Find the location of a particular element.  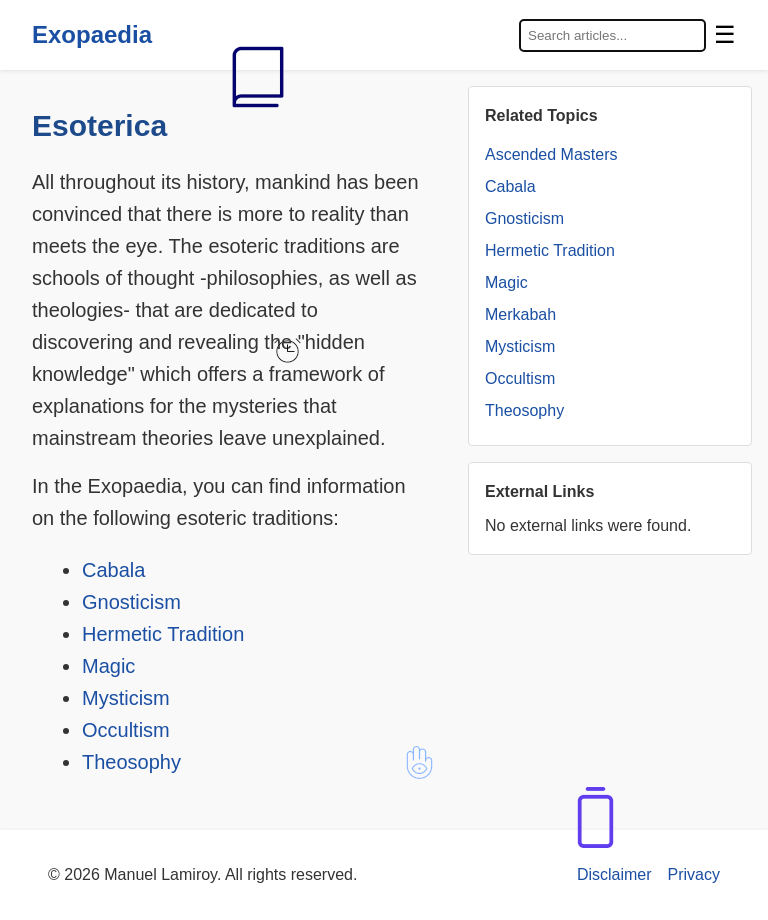

indicates empty or depleted battery is located at coordinates (595, 818).